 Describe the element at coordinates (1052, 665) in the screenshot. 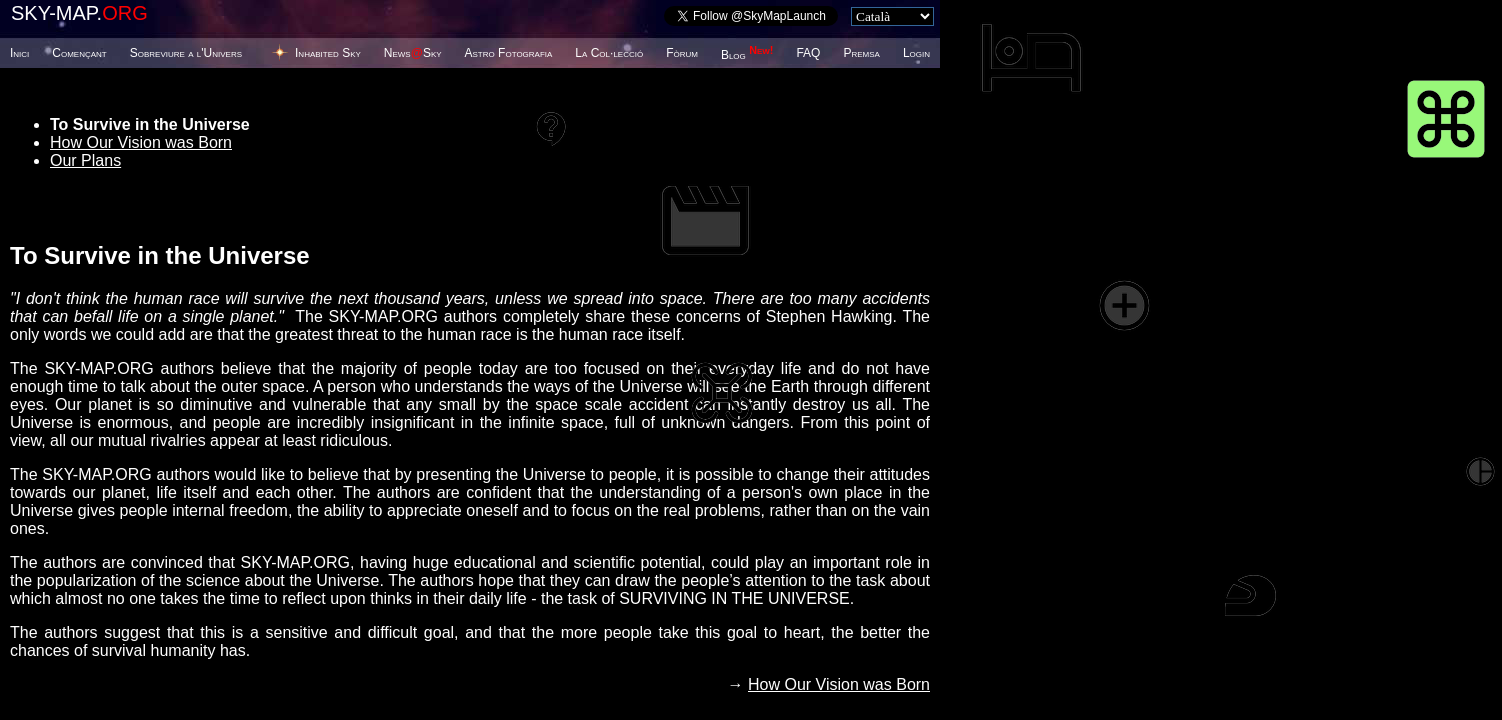

I see `minimize window to taskbar` at that location.